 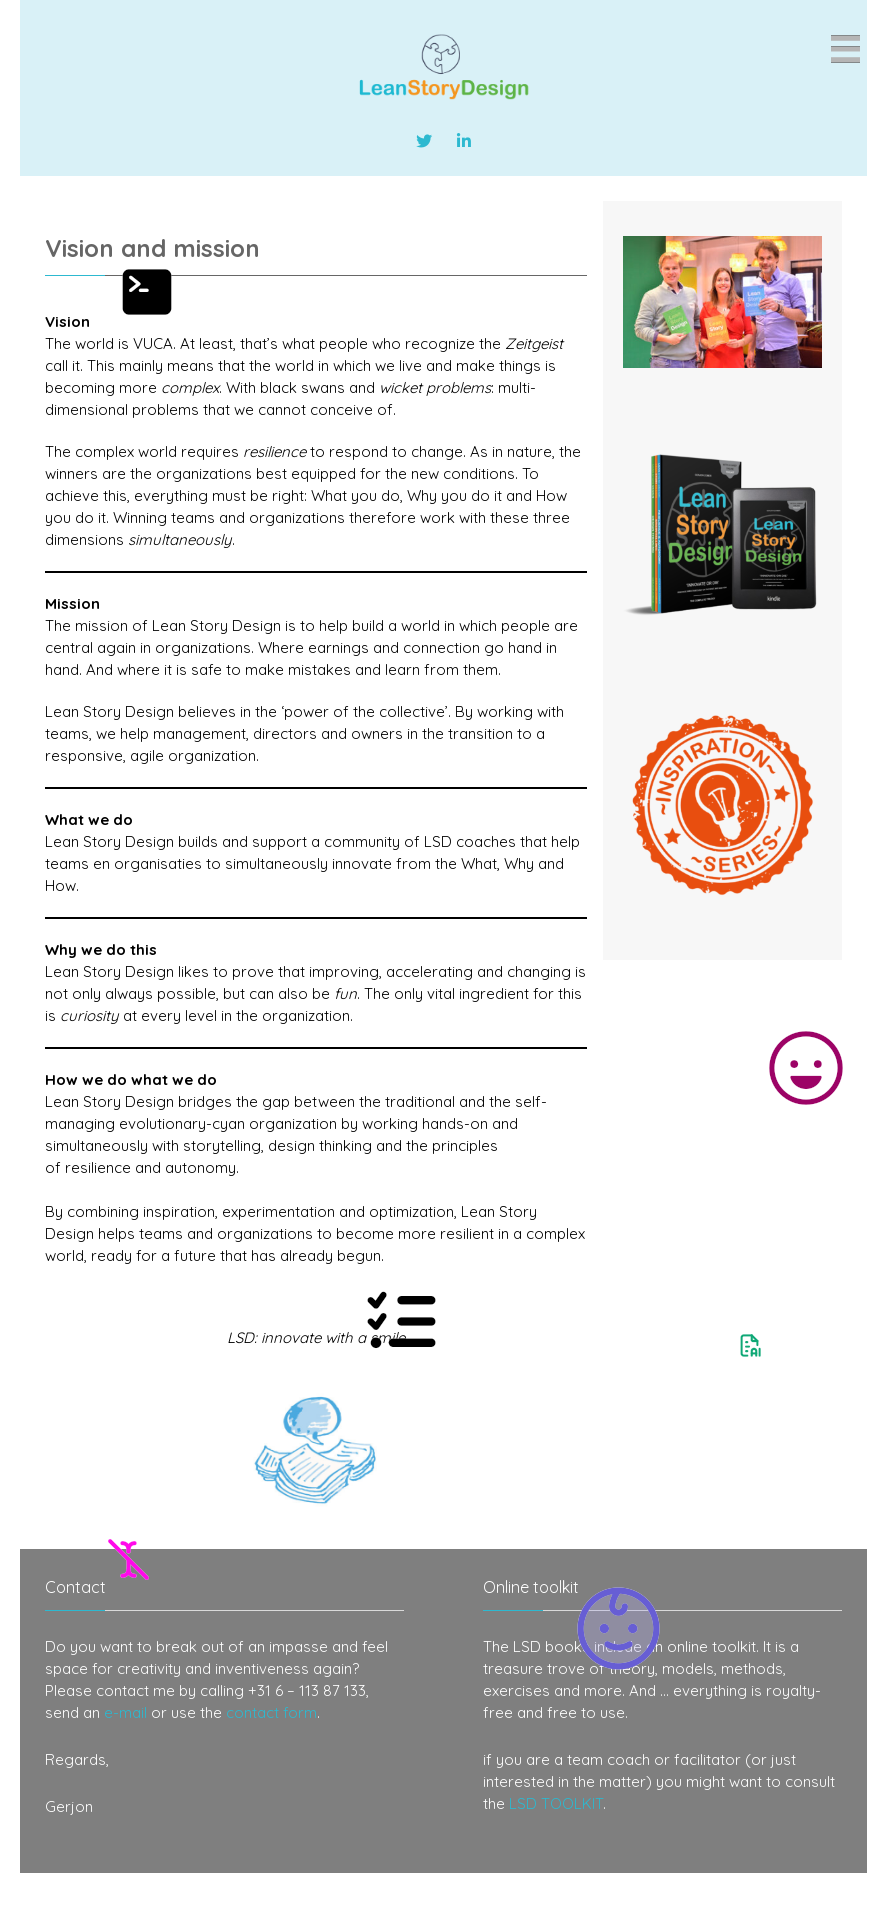 What do you see at coordinates (401, 1321) in the screenshot?
I see `view your task list` at bounding box center [401, 1321].